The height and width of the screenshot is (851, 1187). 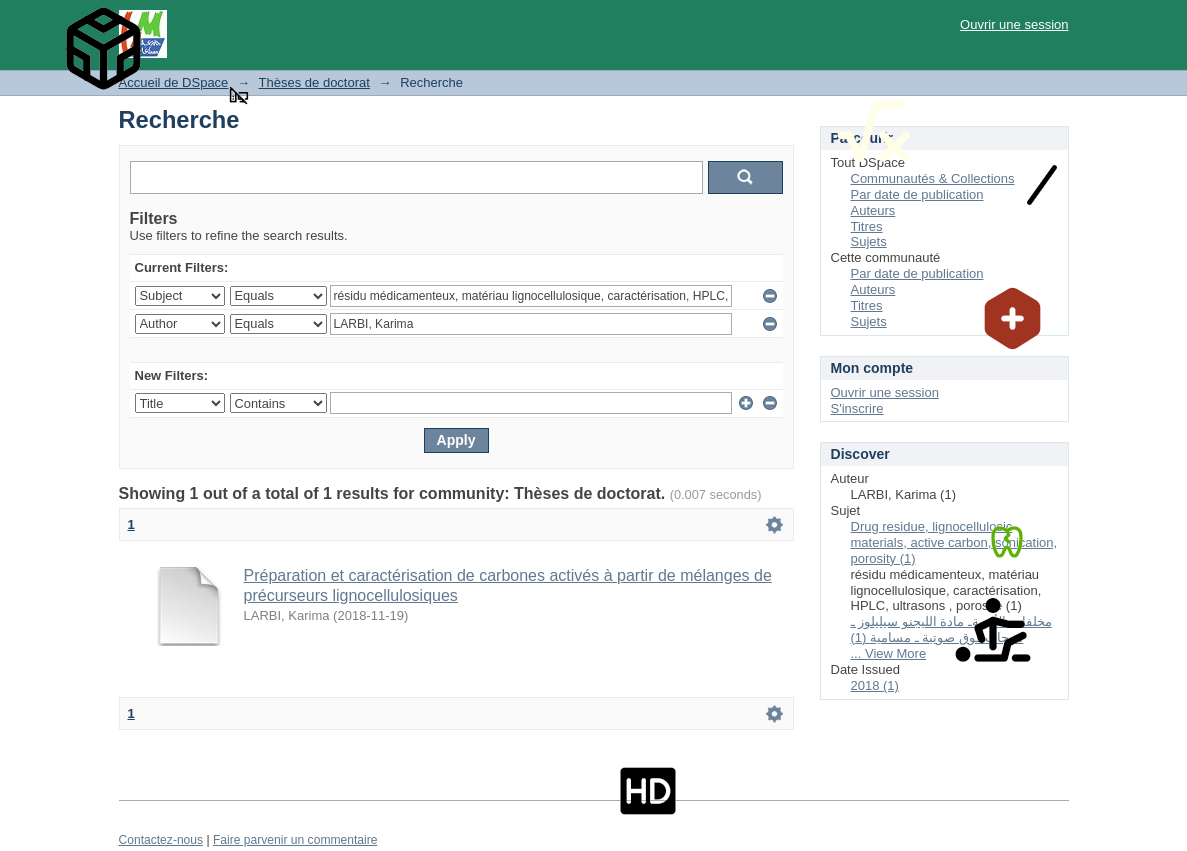 I want to click on indicates high-definition video quality, so click(x=648, y=791).